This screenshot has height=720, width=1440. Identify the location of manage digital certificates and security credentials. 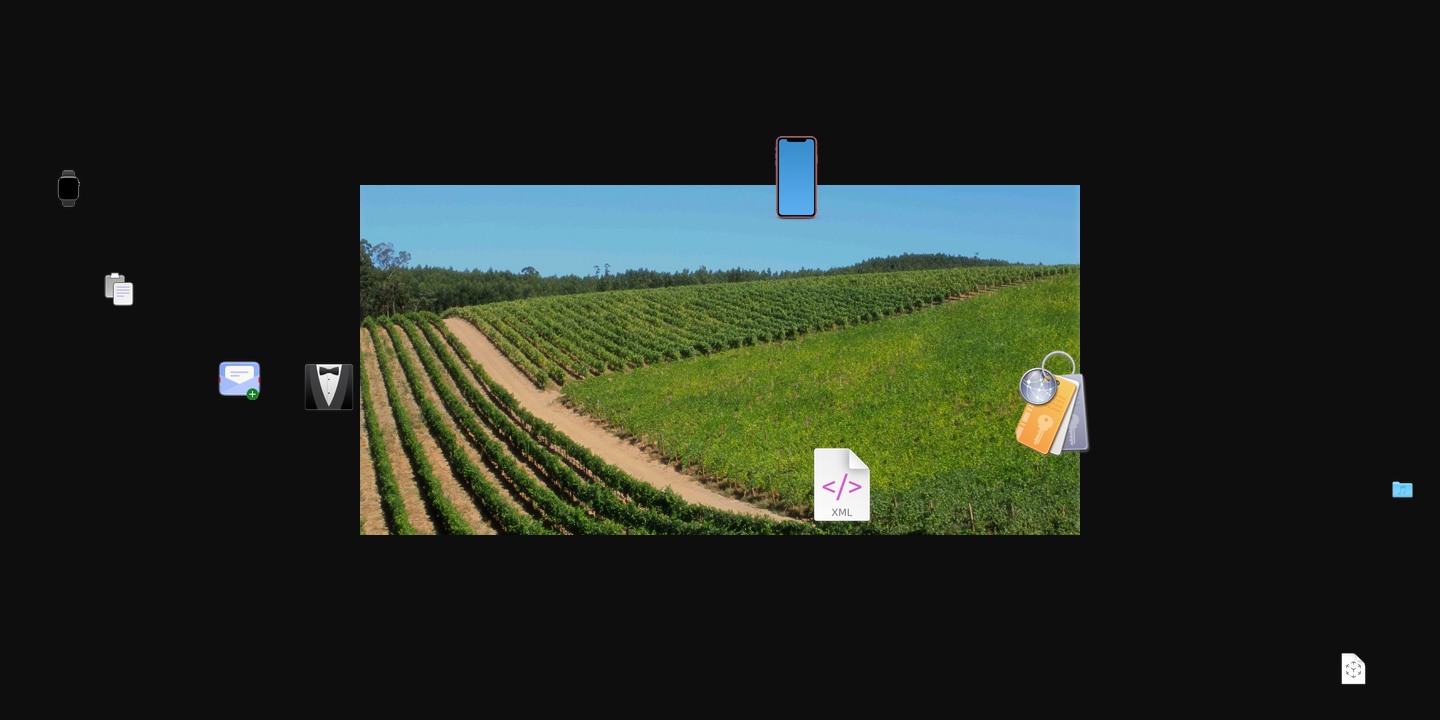
(329, 387).